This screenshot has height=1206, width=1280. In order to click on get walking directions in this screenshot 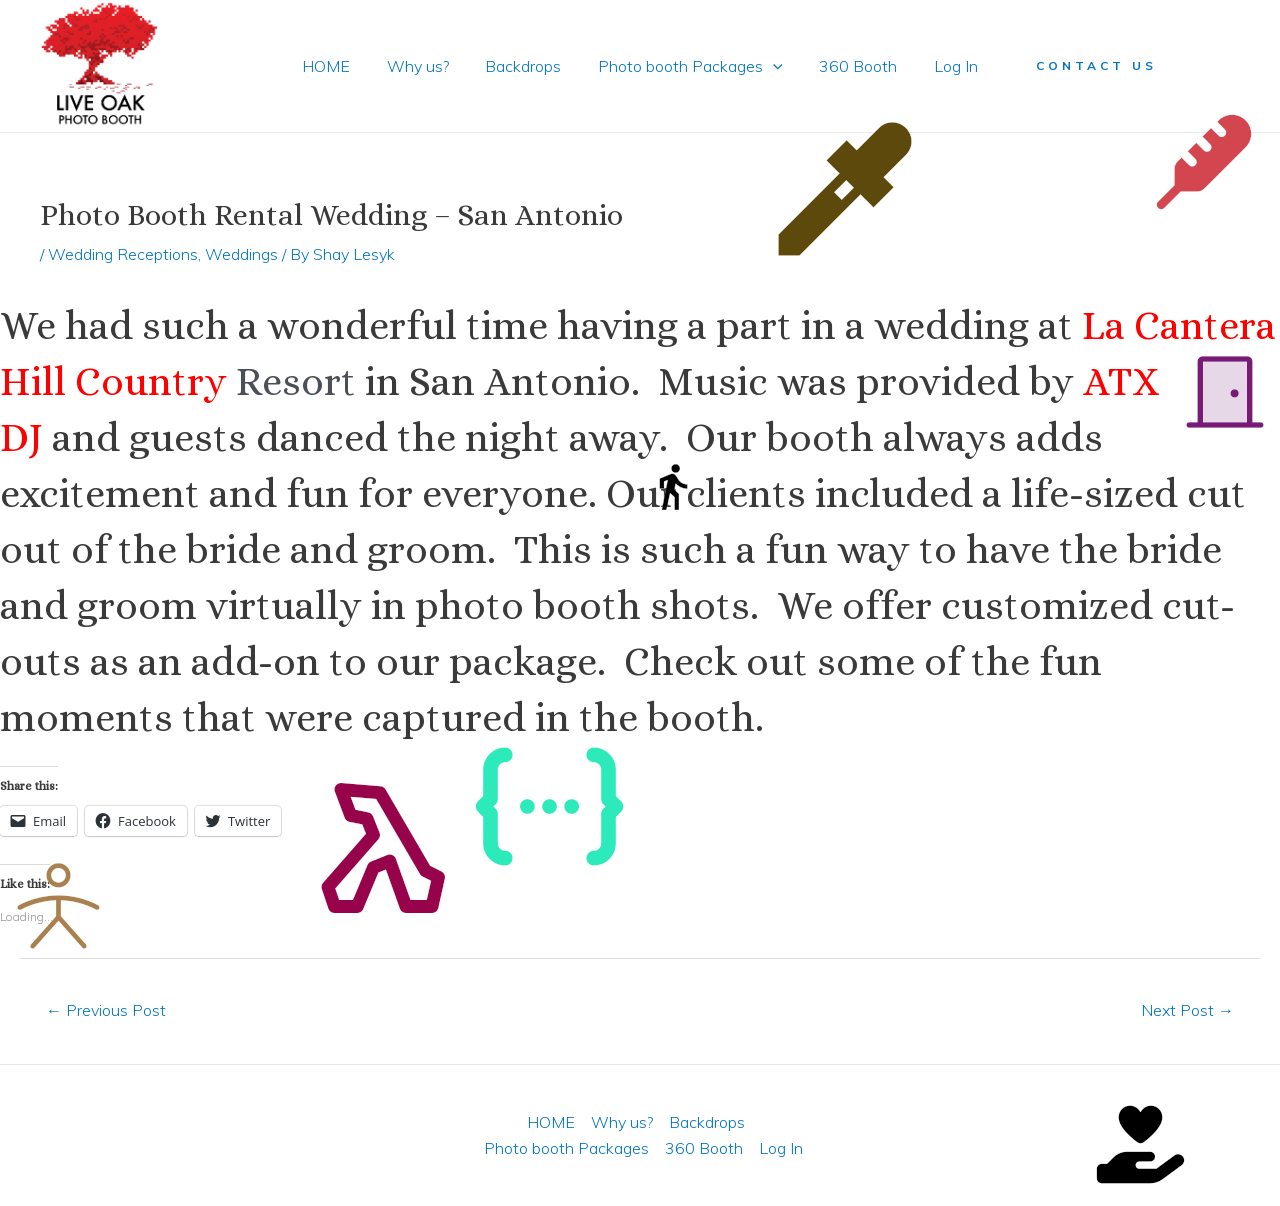, I will do `click(672, 486)`.